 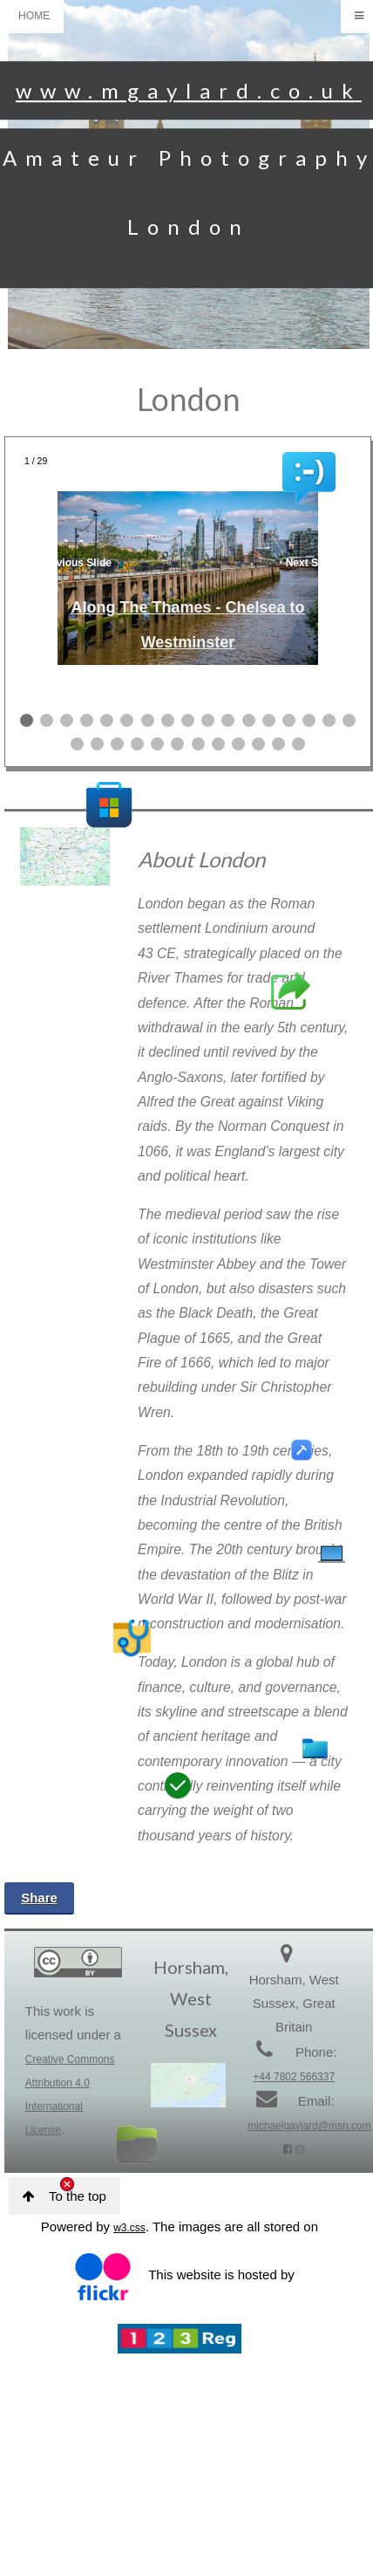 What do you see at coordinates (178, 1785) in the screenshot?
I see `indicates default or selected item` at bounding box center [178, 1785].